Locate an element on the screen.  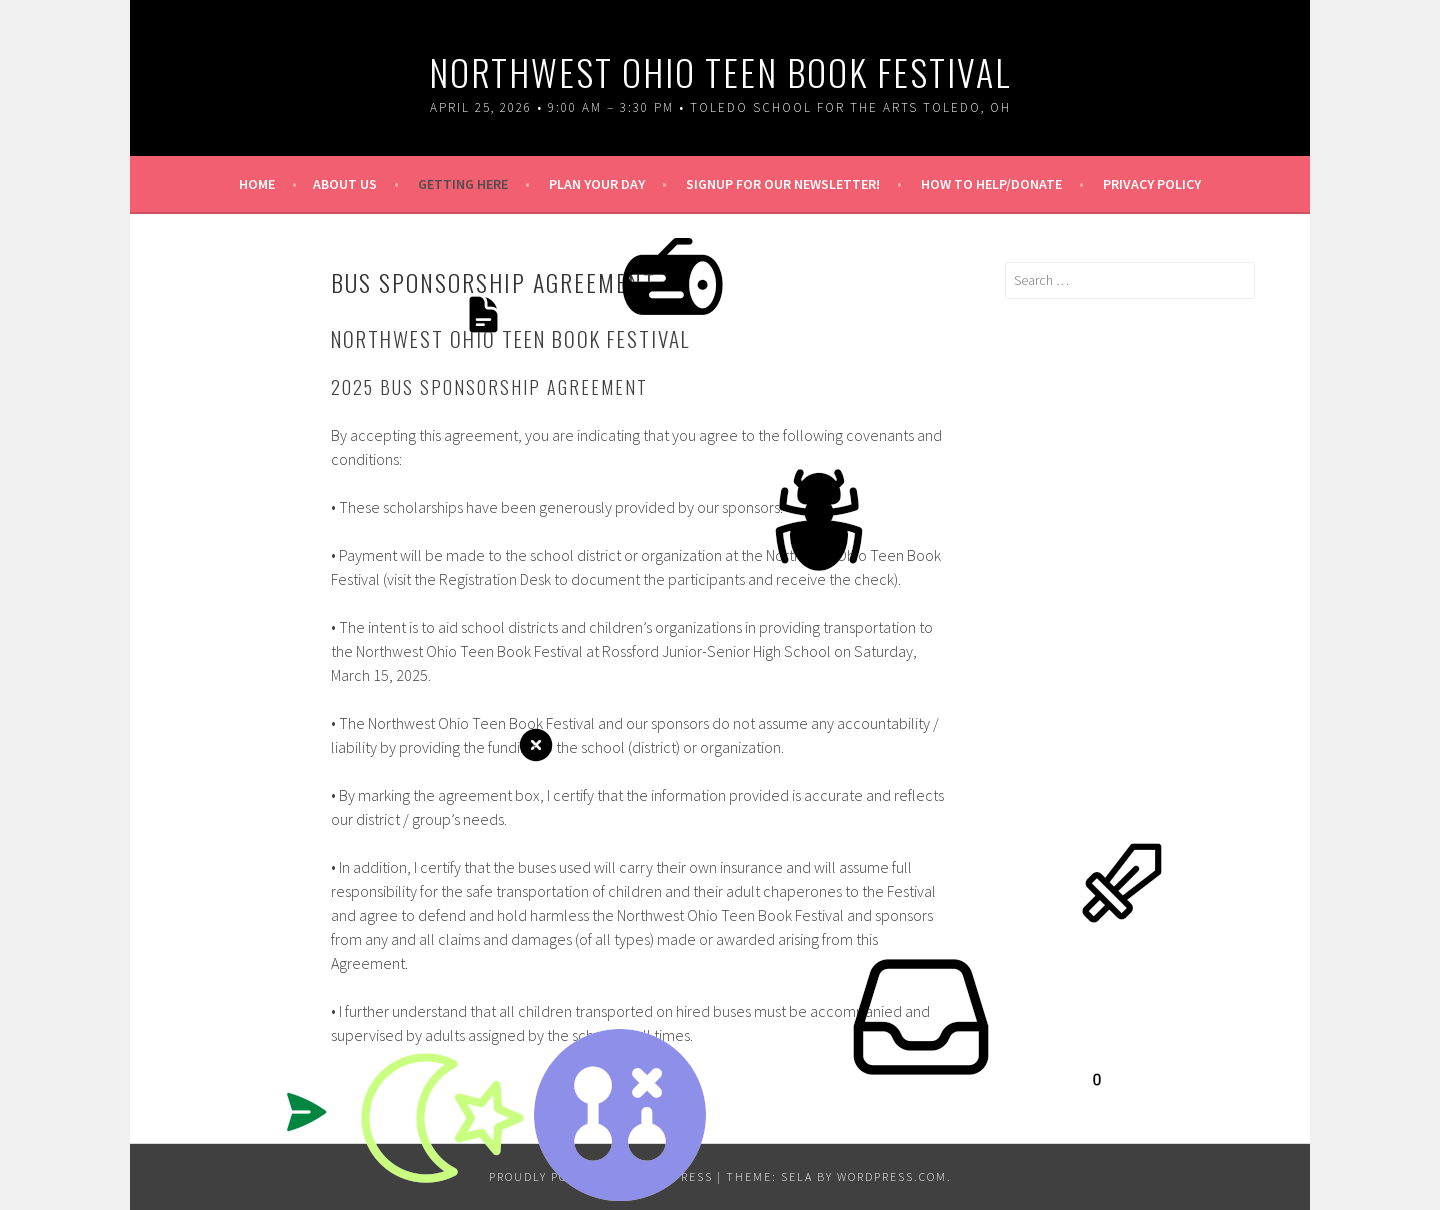
send a message is located at coordinates (306, 1112).